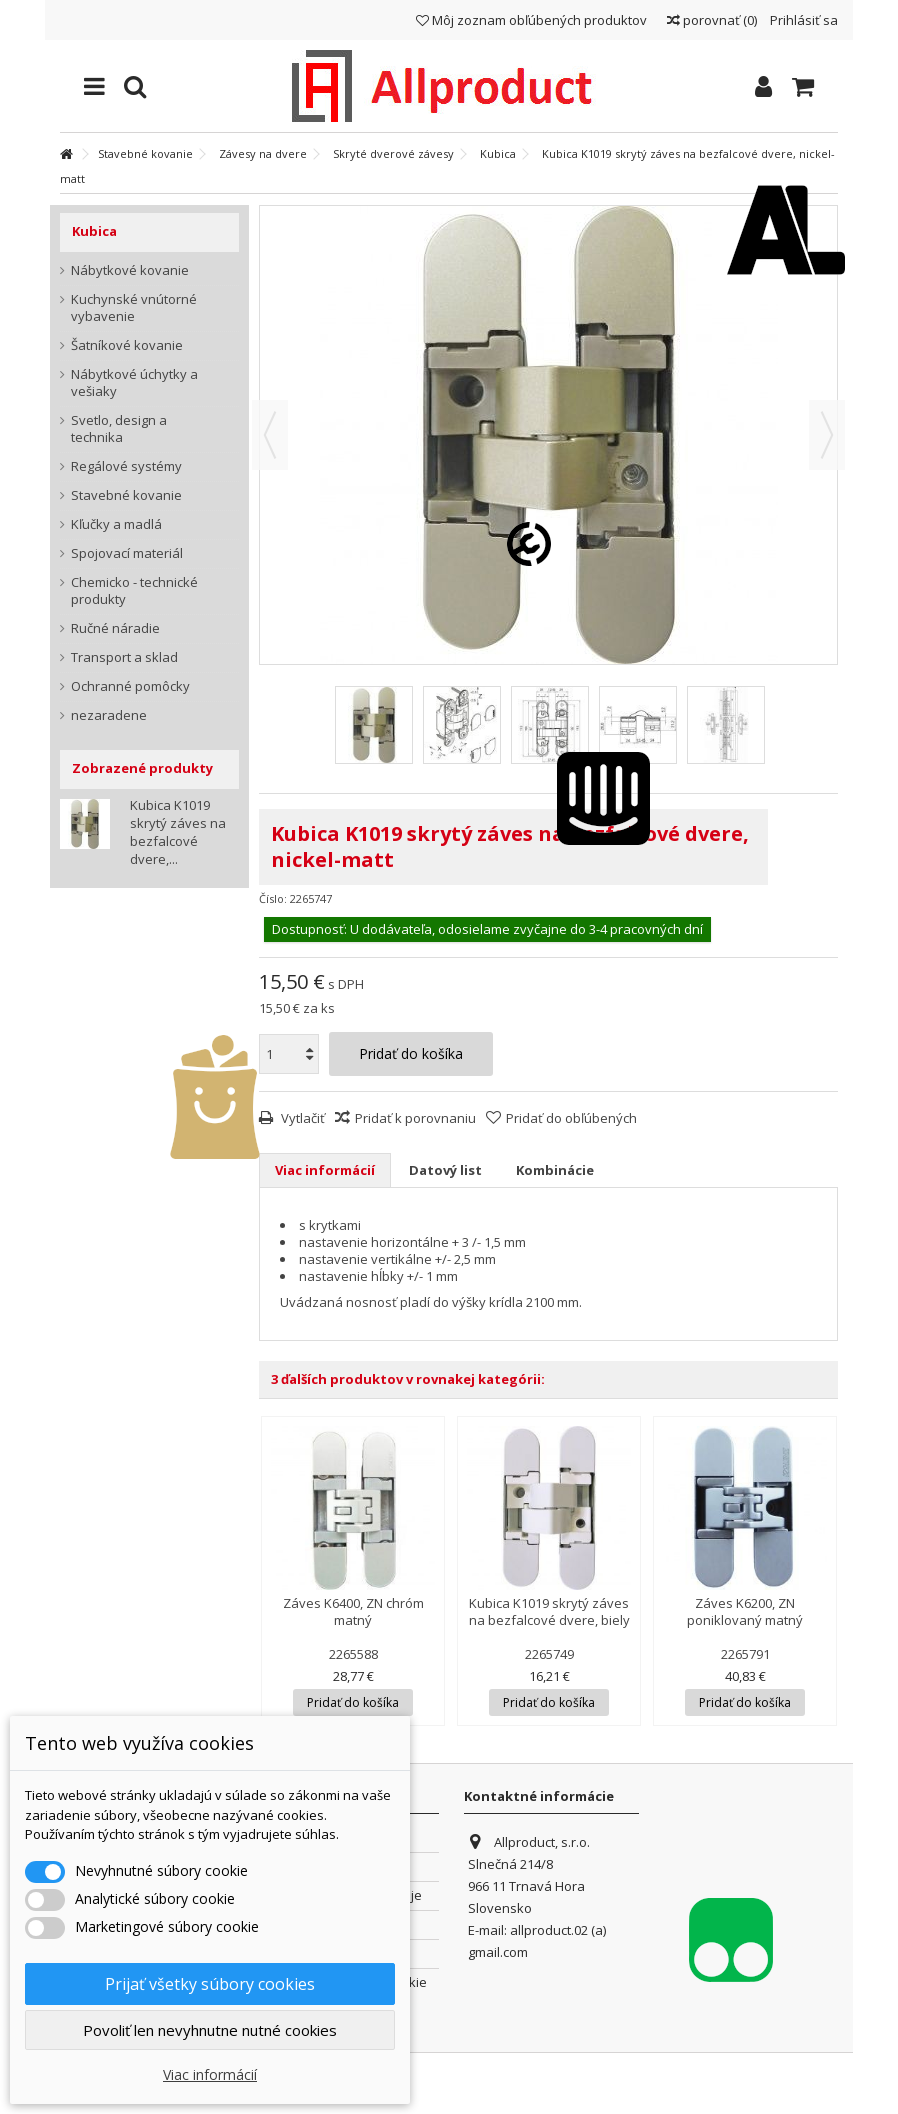 The image size is (898, 2114). Describe the element at coordinates (603, 798) in the screenshot. I see `open intercom chat support` at that location.